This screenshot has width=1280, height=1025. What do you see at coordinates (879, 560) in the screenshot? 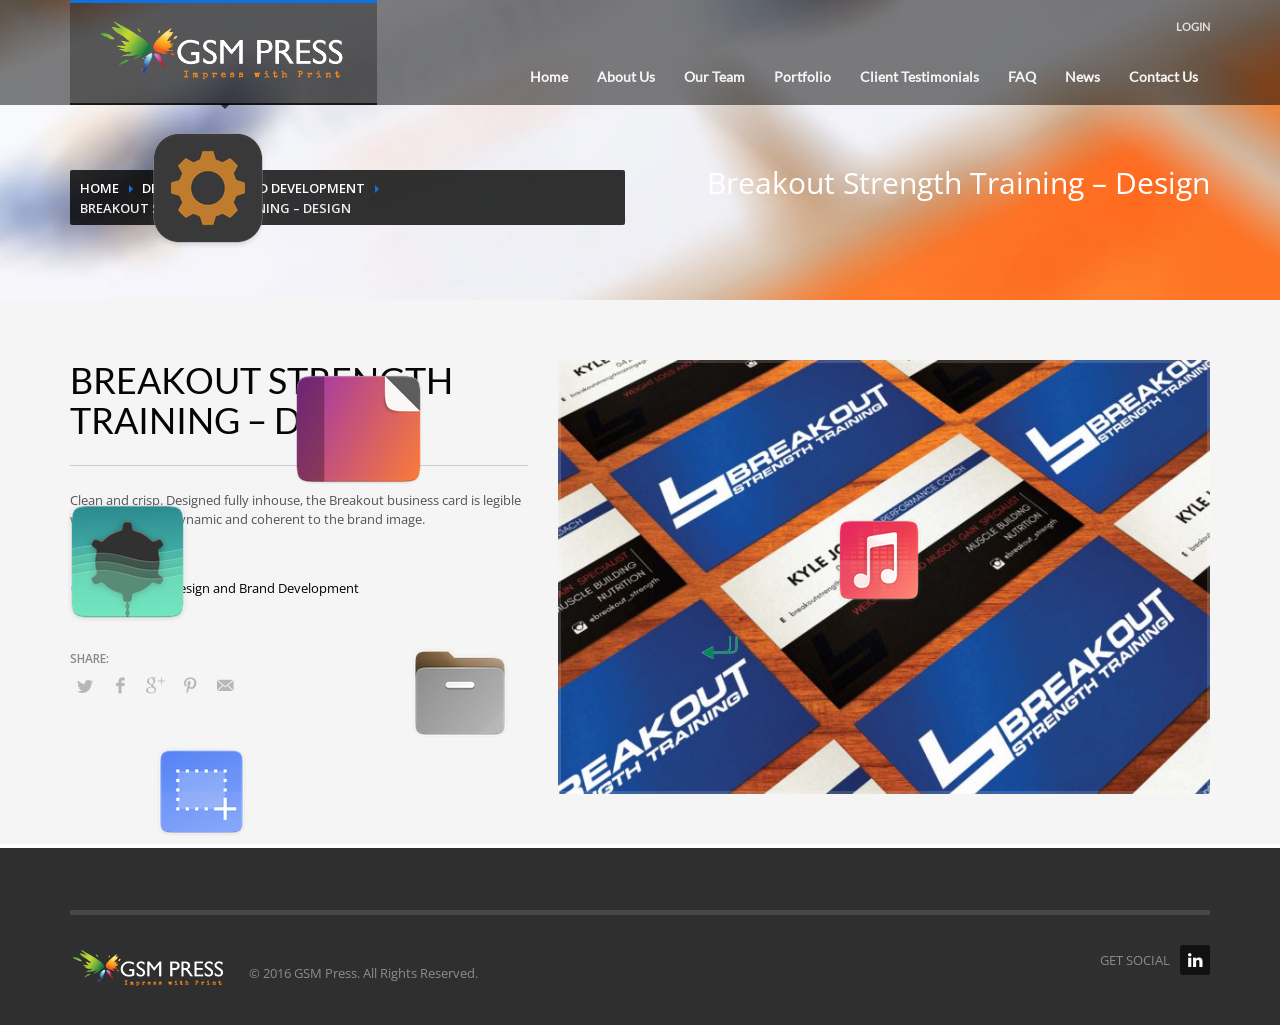
I see `open the gnome music app` at bounding box center [879, 560].